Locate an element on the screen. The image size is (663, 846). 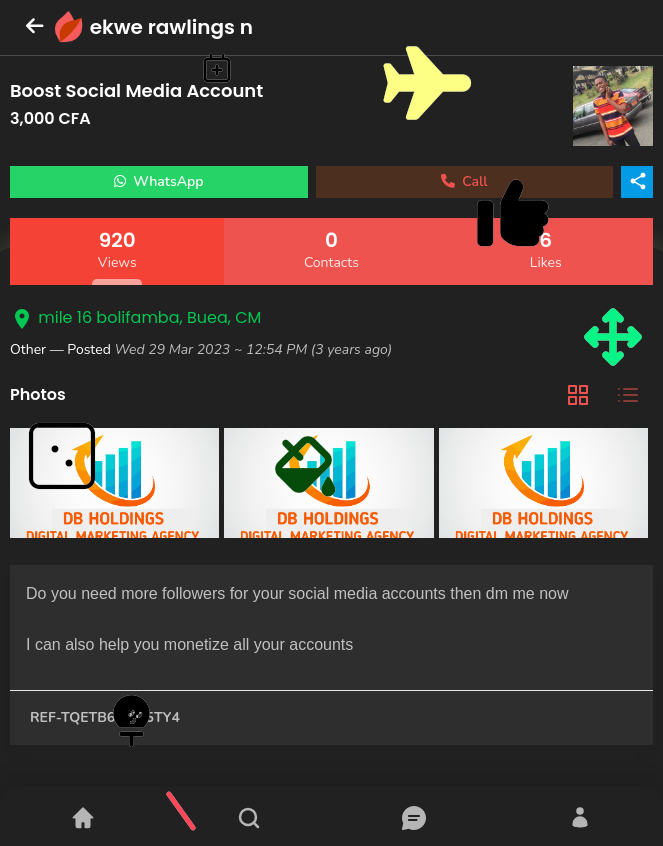
roll dice or generate random number is located at coordinates (62, 456).